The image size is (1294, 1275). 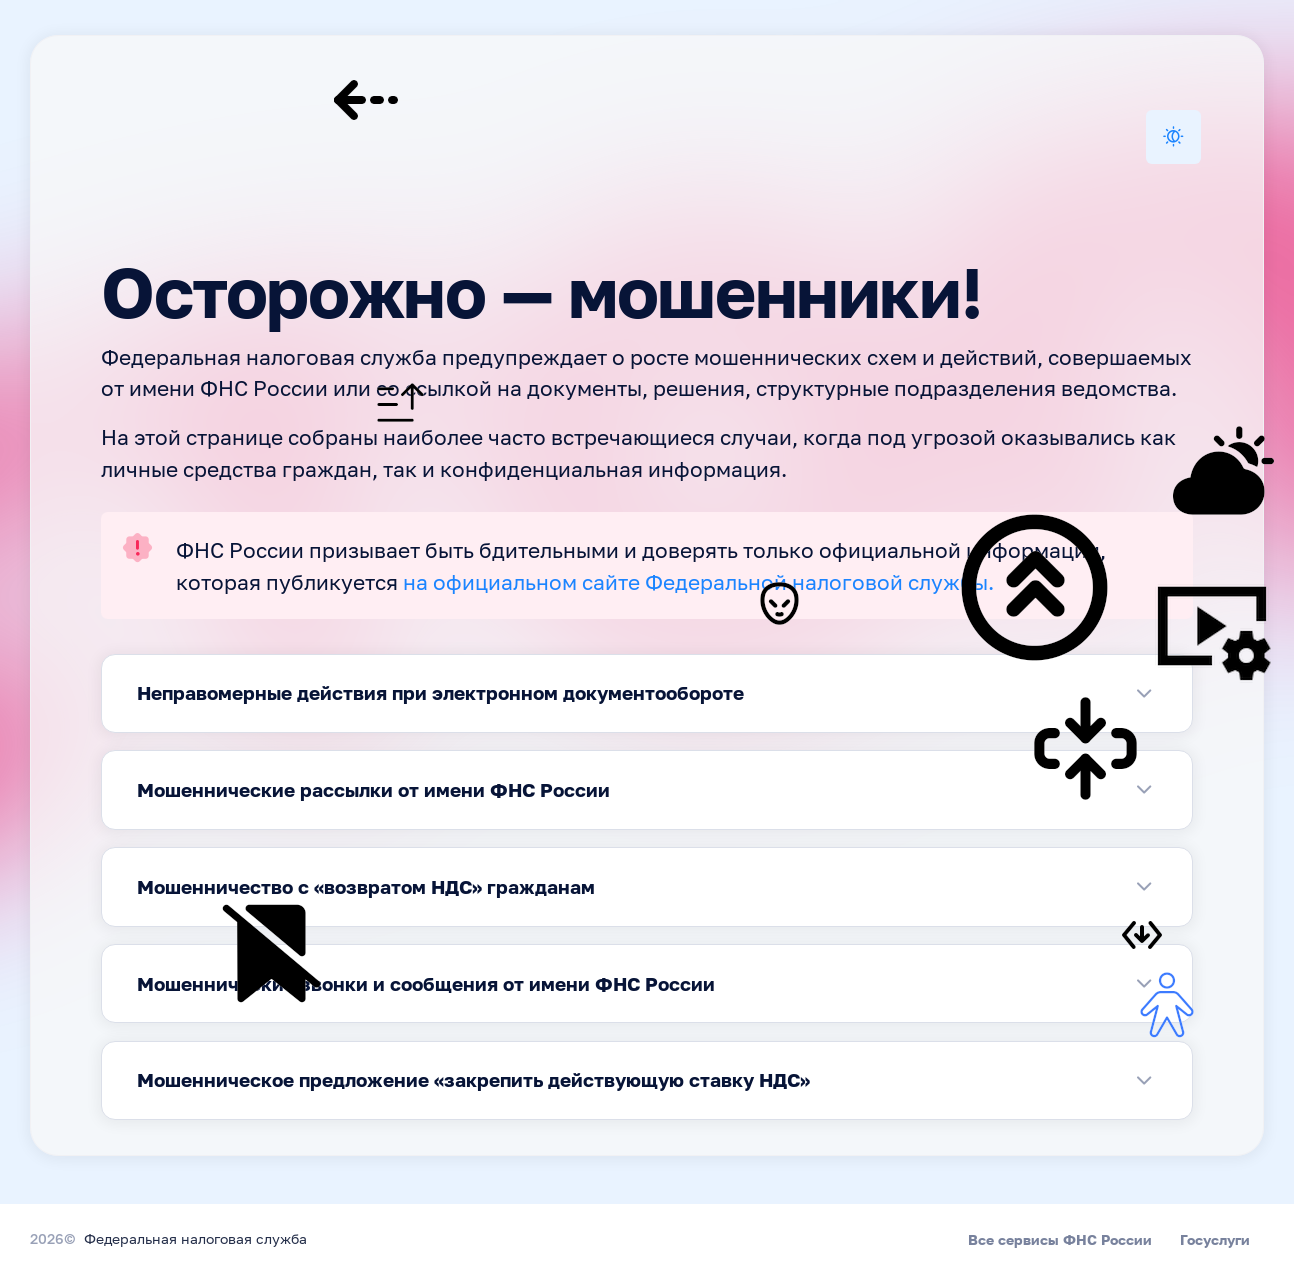 What do you see at coordinates (1142, 935) in the screenshot?
I see `download source code or code files` at bounding box center [1142, 935].